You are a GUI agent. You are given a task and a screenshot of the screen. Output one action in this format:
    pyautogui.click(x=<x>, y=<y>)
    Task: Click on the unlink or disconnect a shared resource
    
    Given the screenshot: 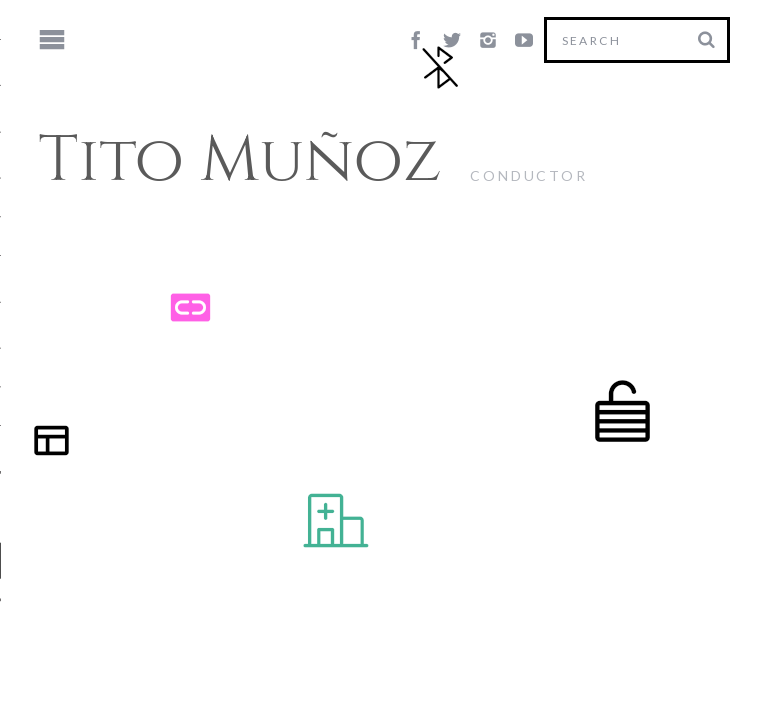 What is the action you would take?
    pyautogui.click(x=190, y=307)
    